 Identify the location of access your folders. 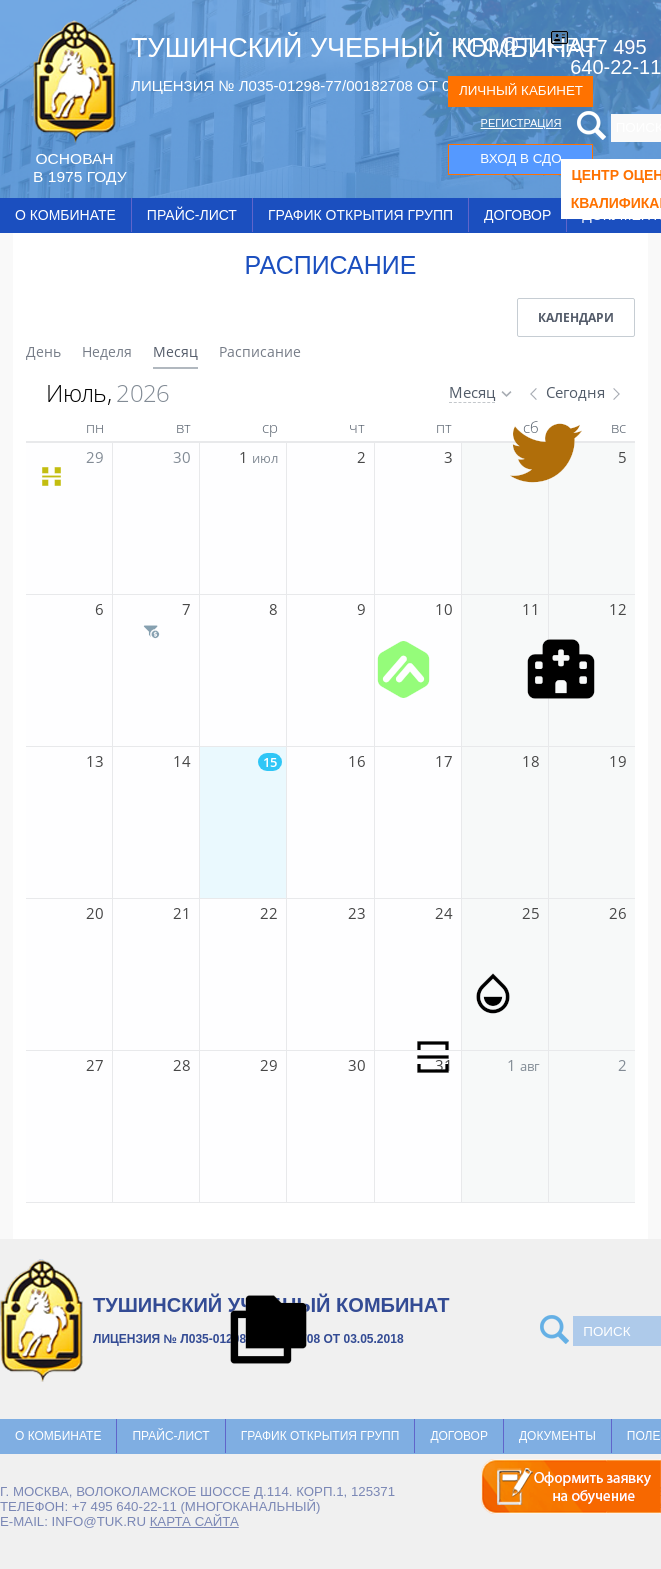
(268, 1329).